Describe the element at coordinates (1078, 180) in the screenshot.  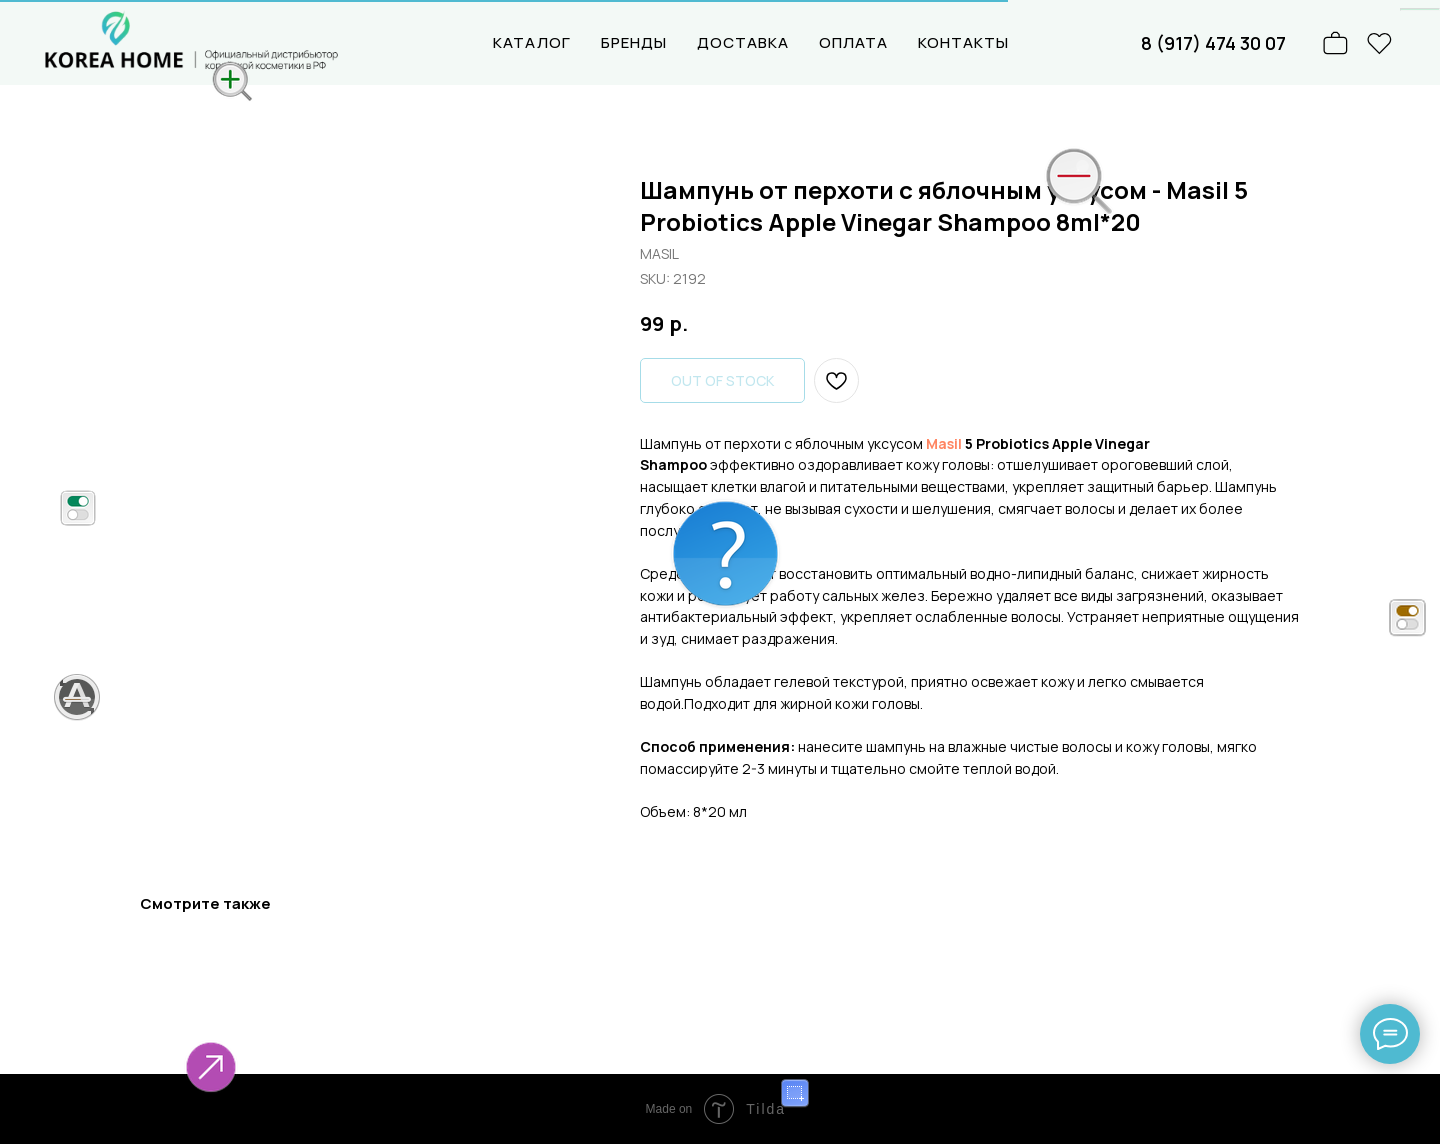
I see `zoom out to see more content` at that location.